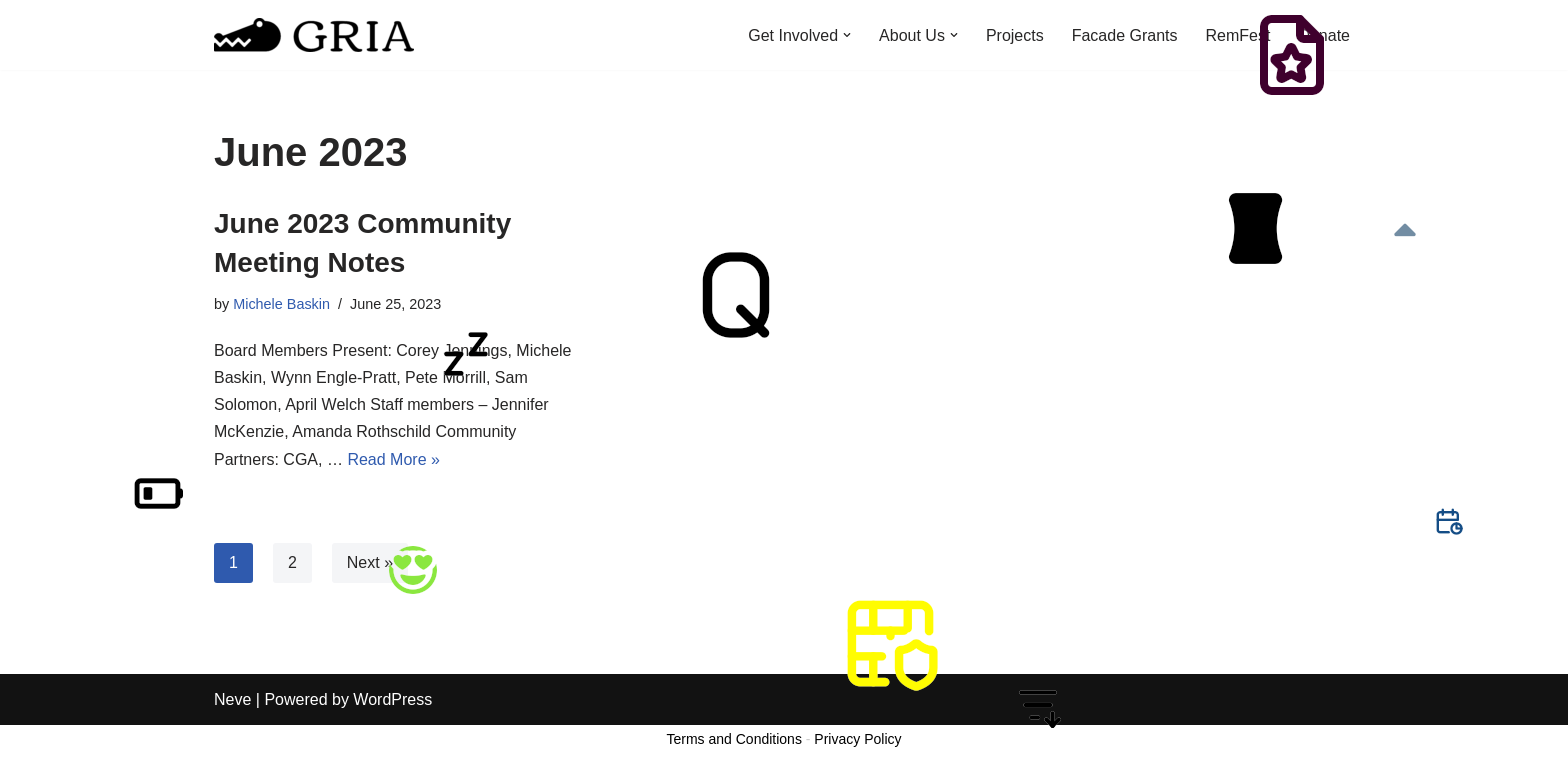 Image resolution: width=1568 pixels, height=777 pixels. What do you see at coordinates (736, 295) in the screenshot?
I see `represents the letter Q in alphabetical navigation` at bounding box center [736, 295].